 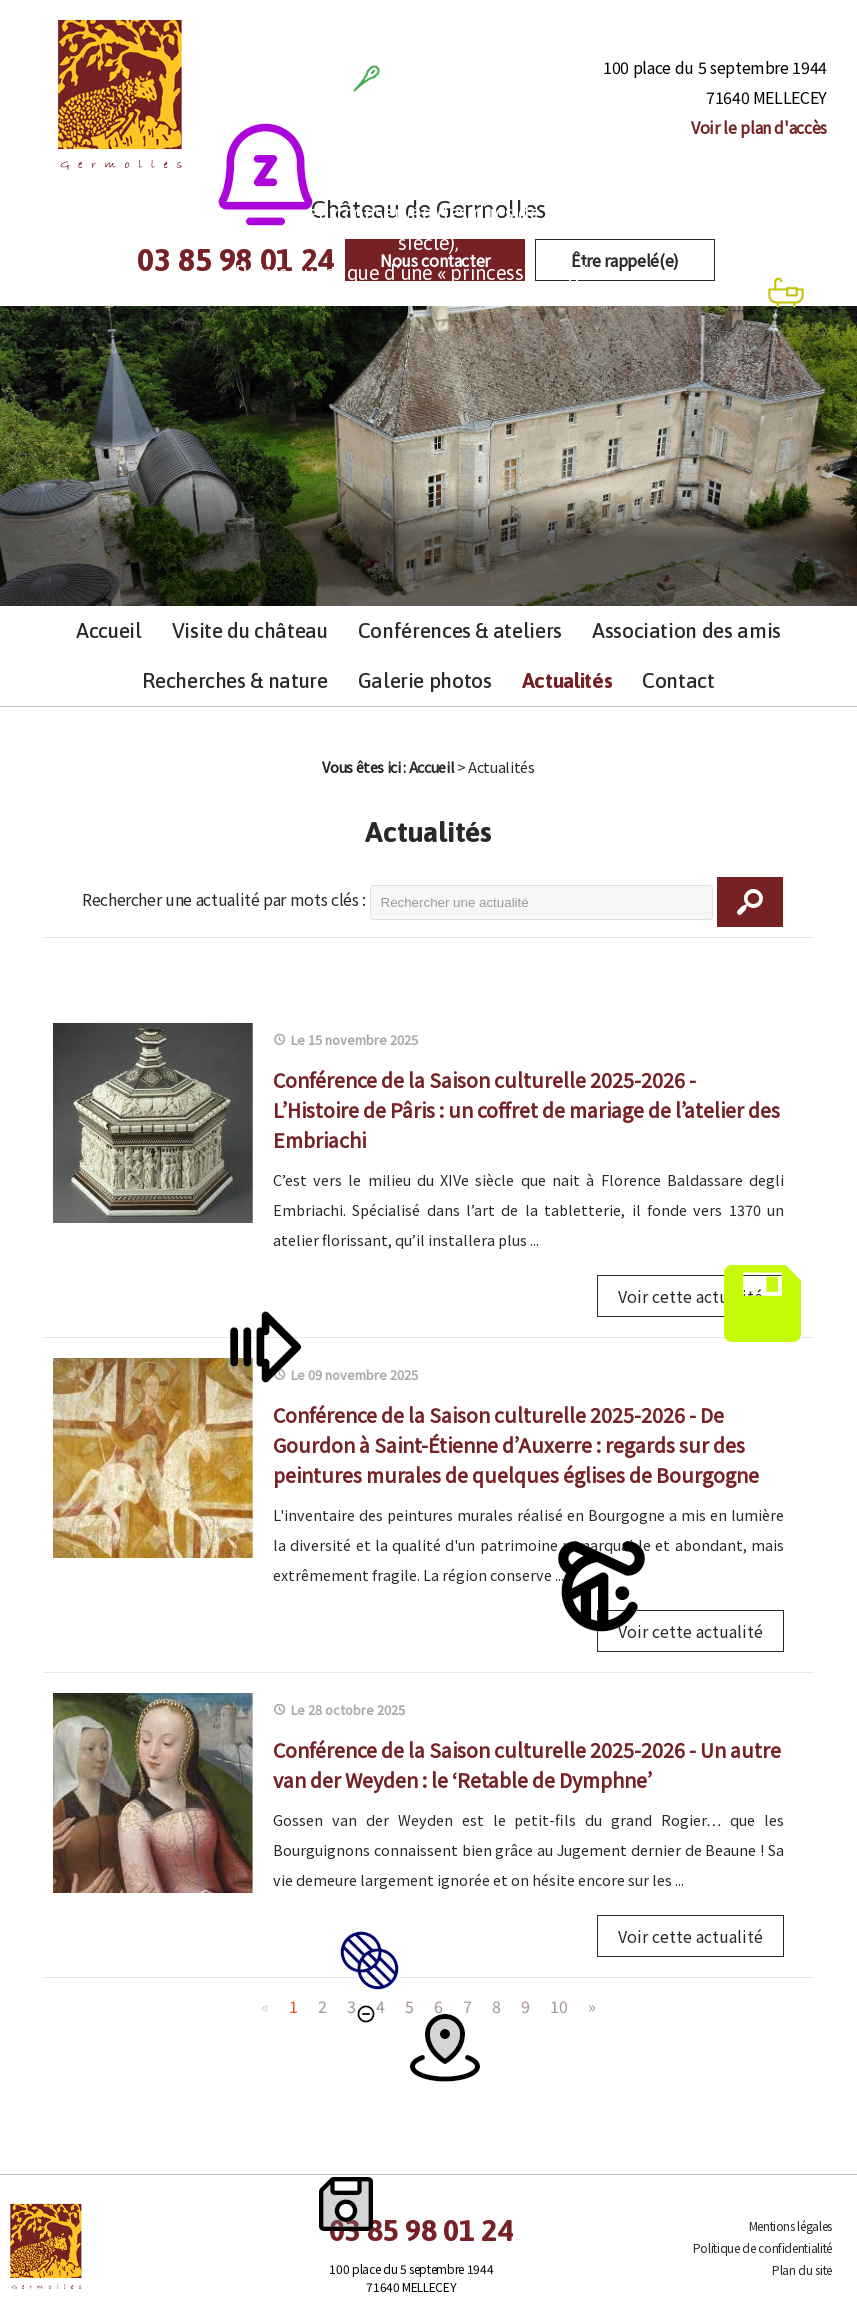 What do you see at coordinates (366, 2014) in the screenshot?
I see `remove an item from a list or cart` at bounding box center [366, 2014].